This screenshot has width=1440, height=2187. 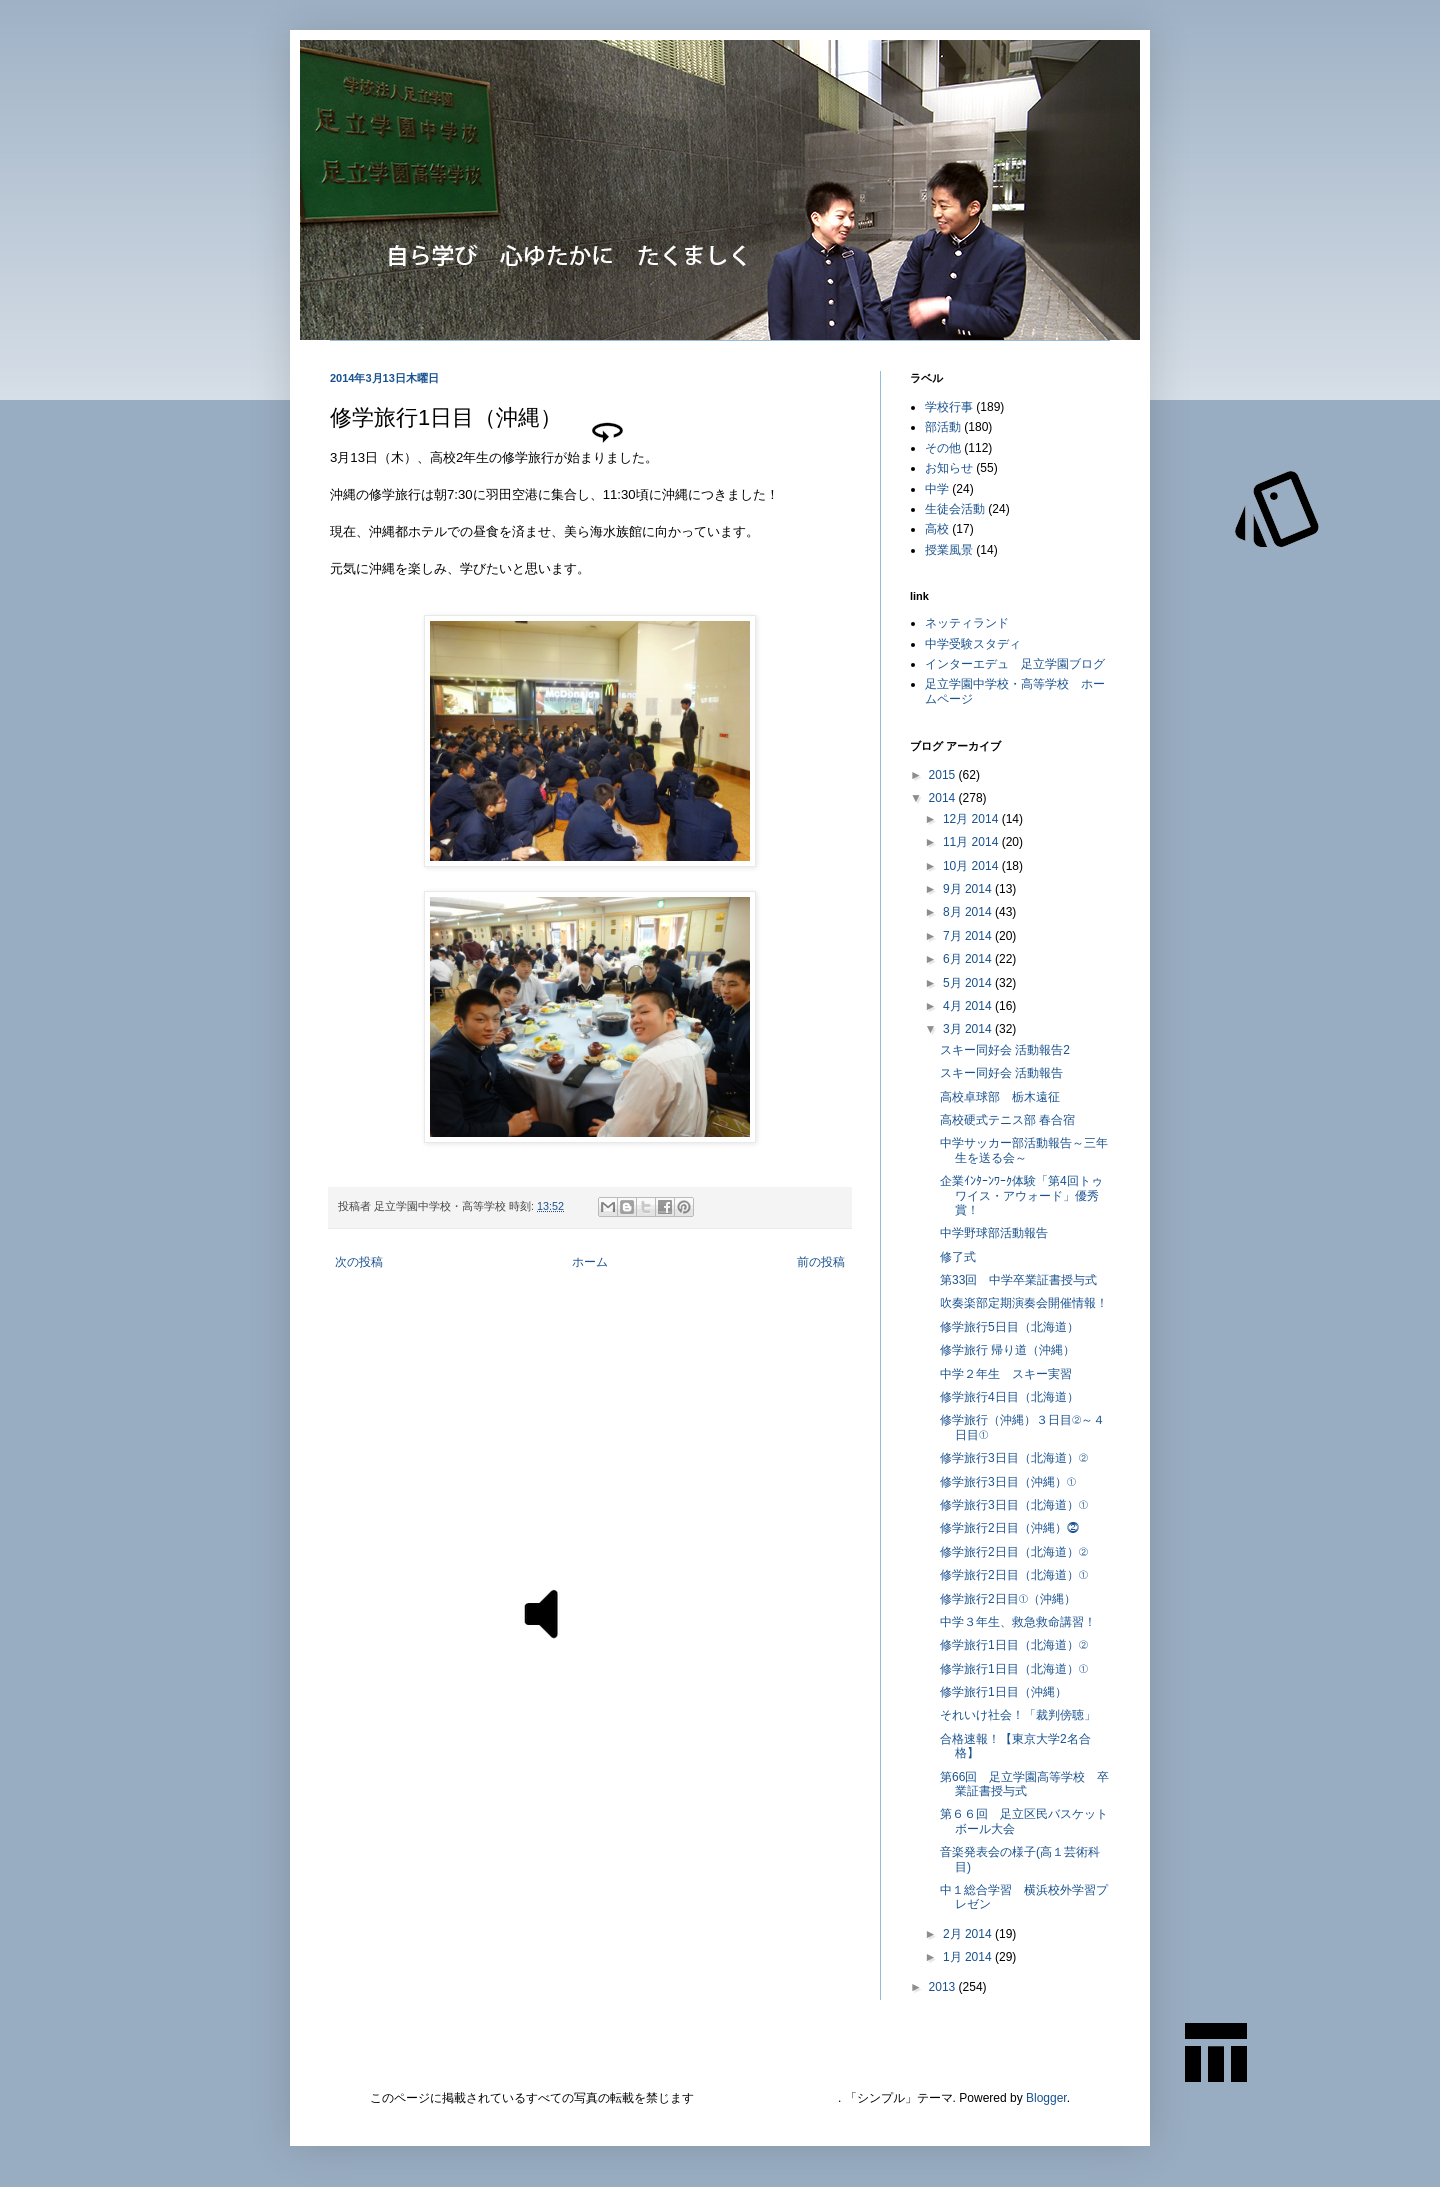 I want to click on access style or theme settings, so click(x=1278, y=508).